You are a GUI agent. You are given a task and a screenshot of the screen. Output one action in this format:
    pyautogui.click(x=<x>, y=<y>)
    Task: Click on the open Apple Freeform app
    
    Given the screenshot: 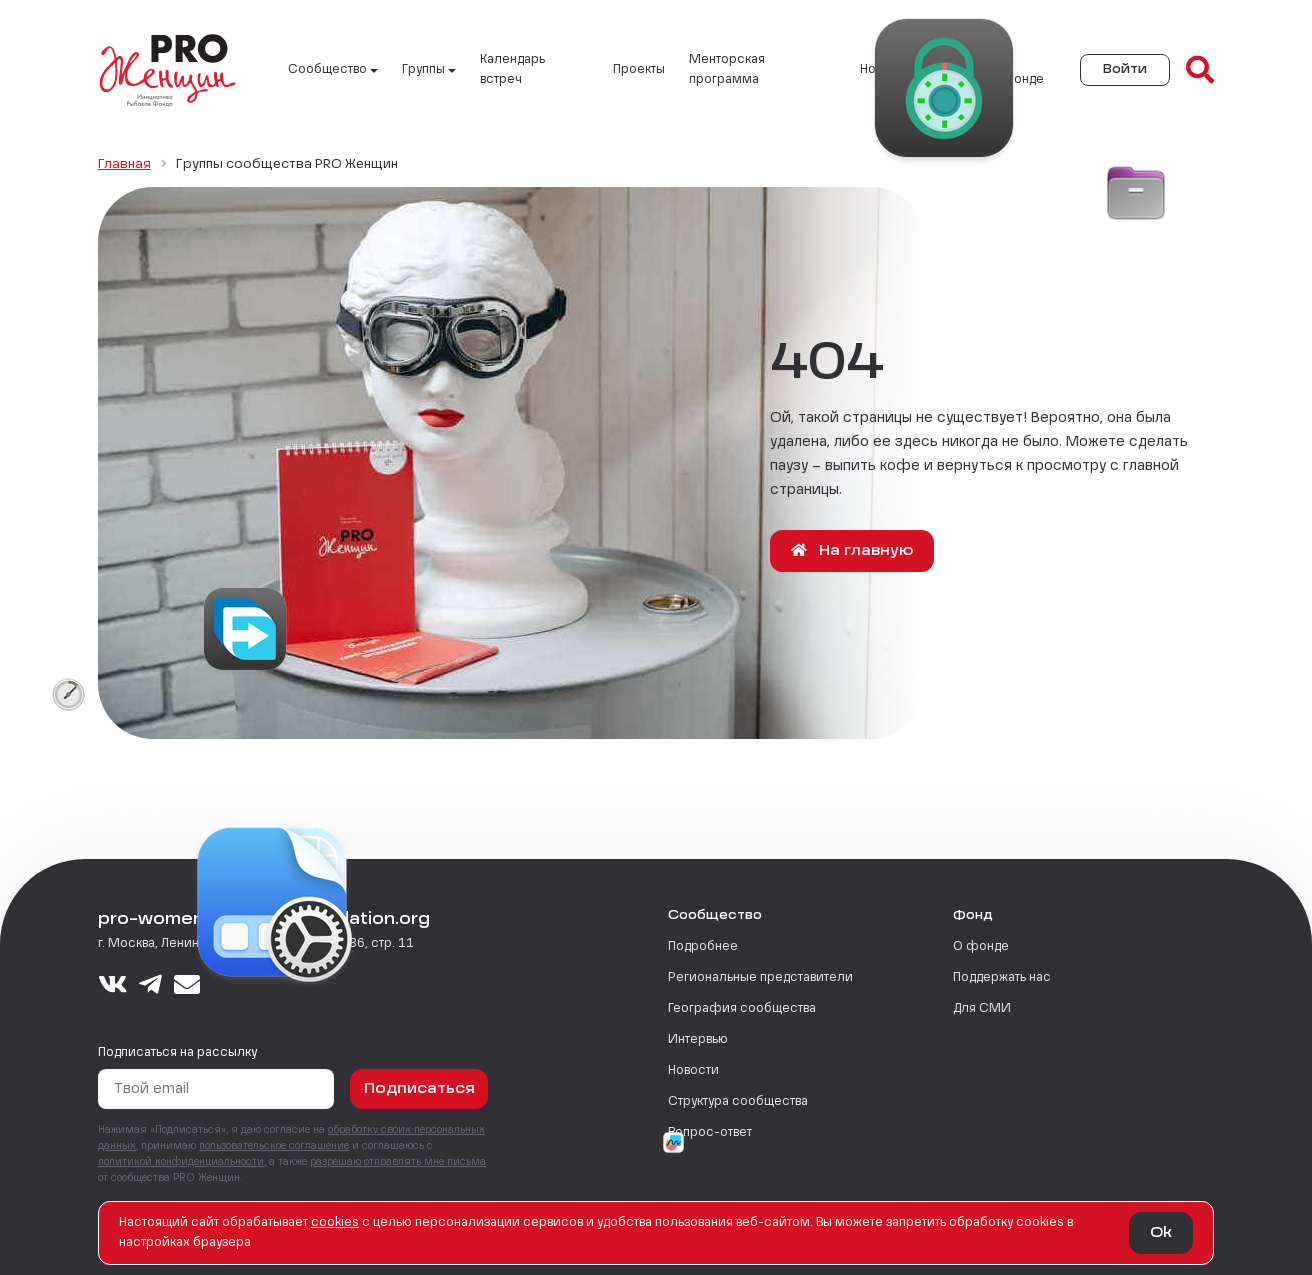 What is the action you would take?
    pyautogui.click(x=673, y=1142)
    